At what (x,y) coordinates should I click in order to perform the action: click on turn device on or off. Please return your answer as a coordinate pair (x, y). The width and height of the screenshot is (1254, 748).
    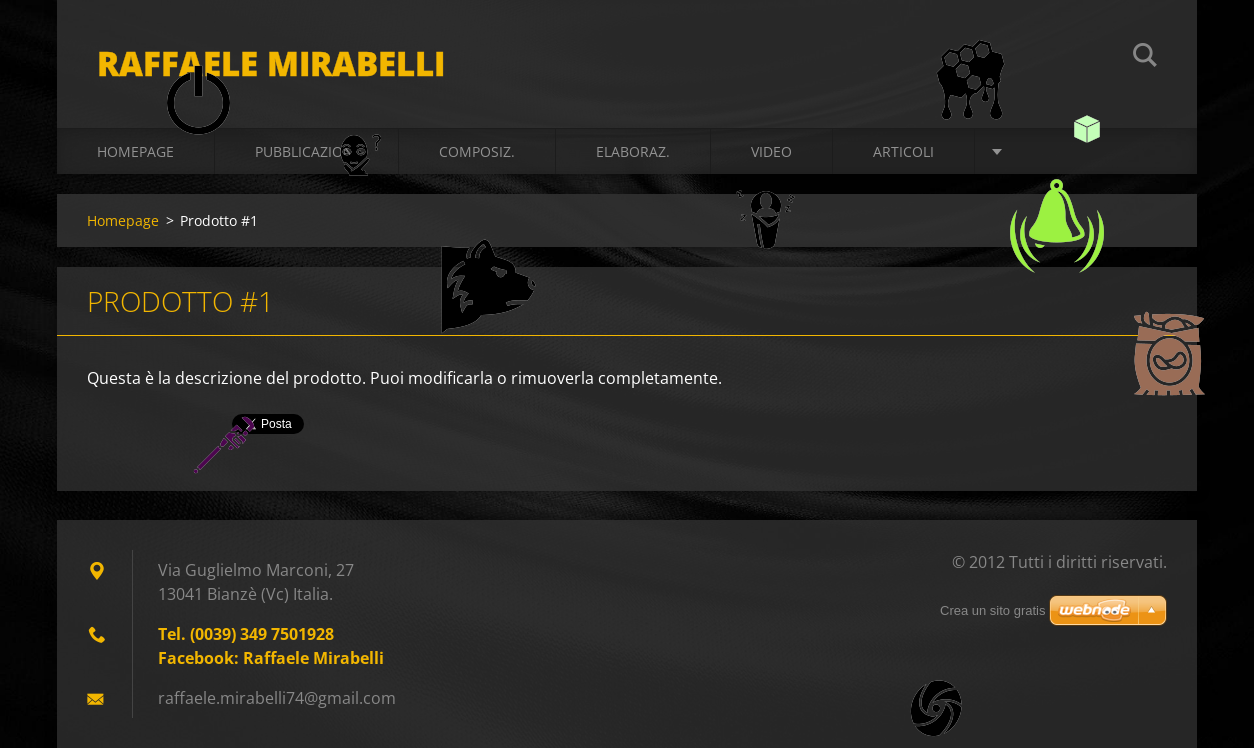
    Looking at the image, I should click on (198, 99).